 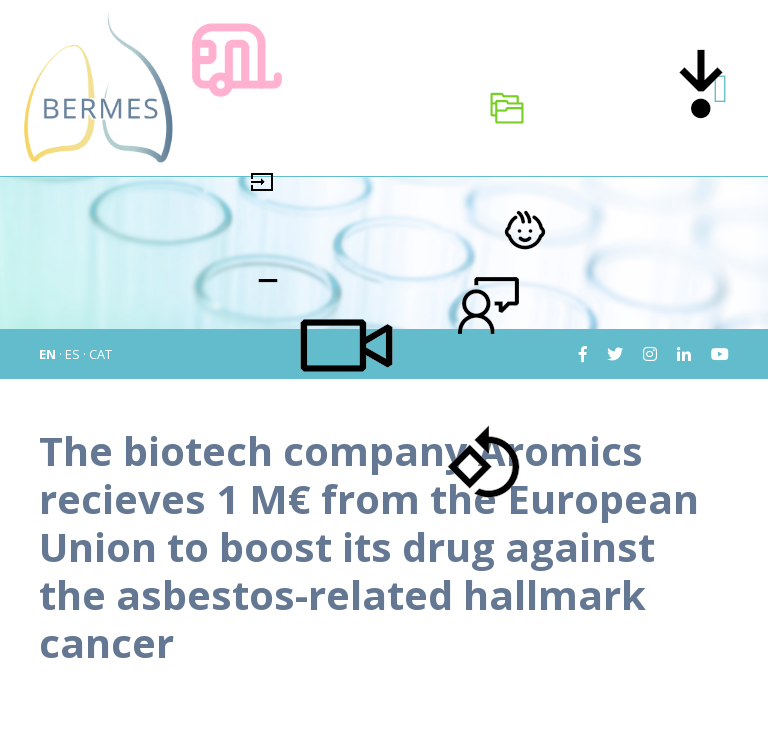 I want to click on access project submodules, so click(x=507, y=107).